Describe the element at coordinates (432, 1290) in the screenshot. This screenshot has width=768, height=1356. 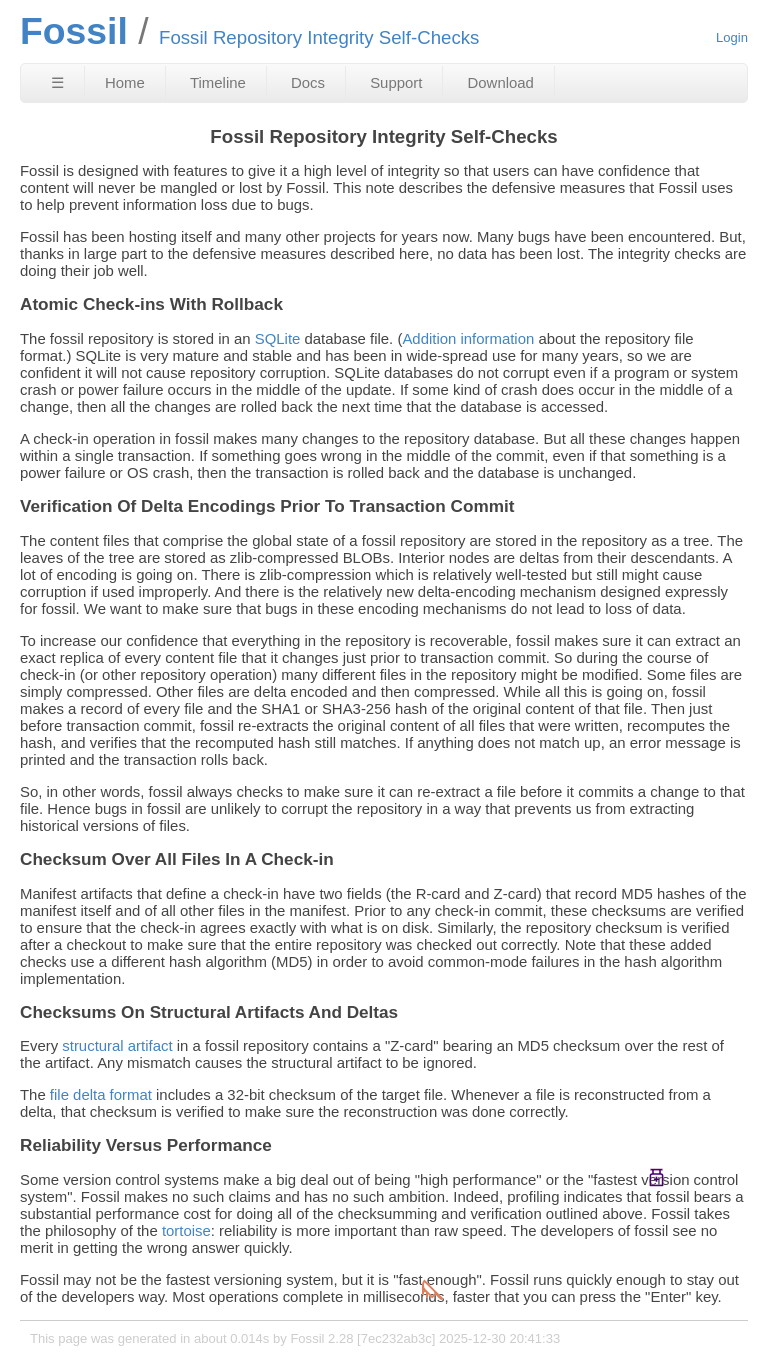
I see `indicates mature or violent content warning` at that location.